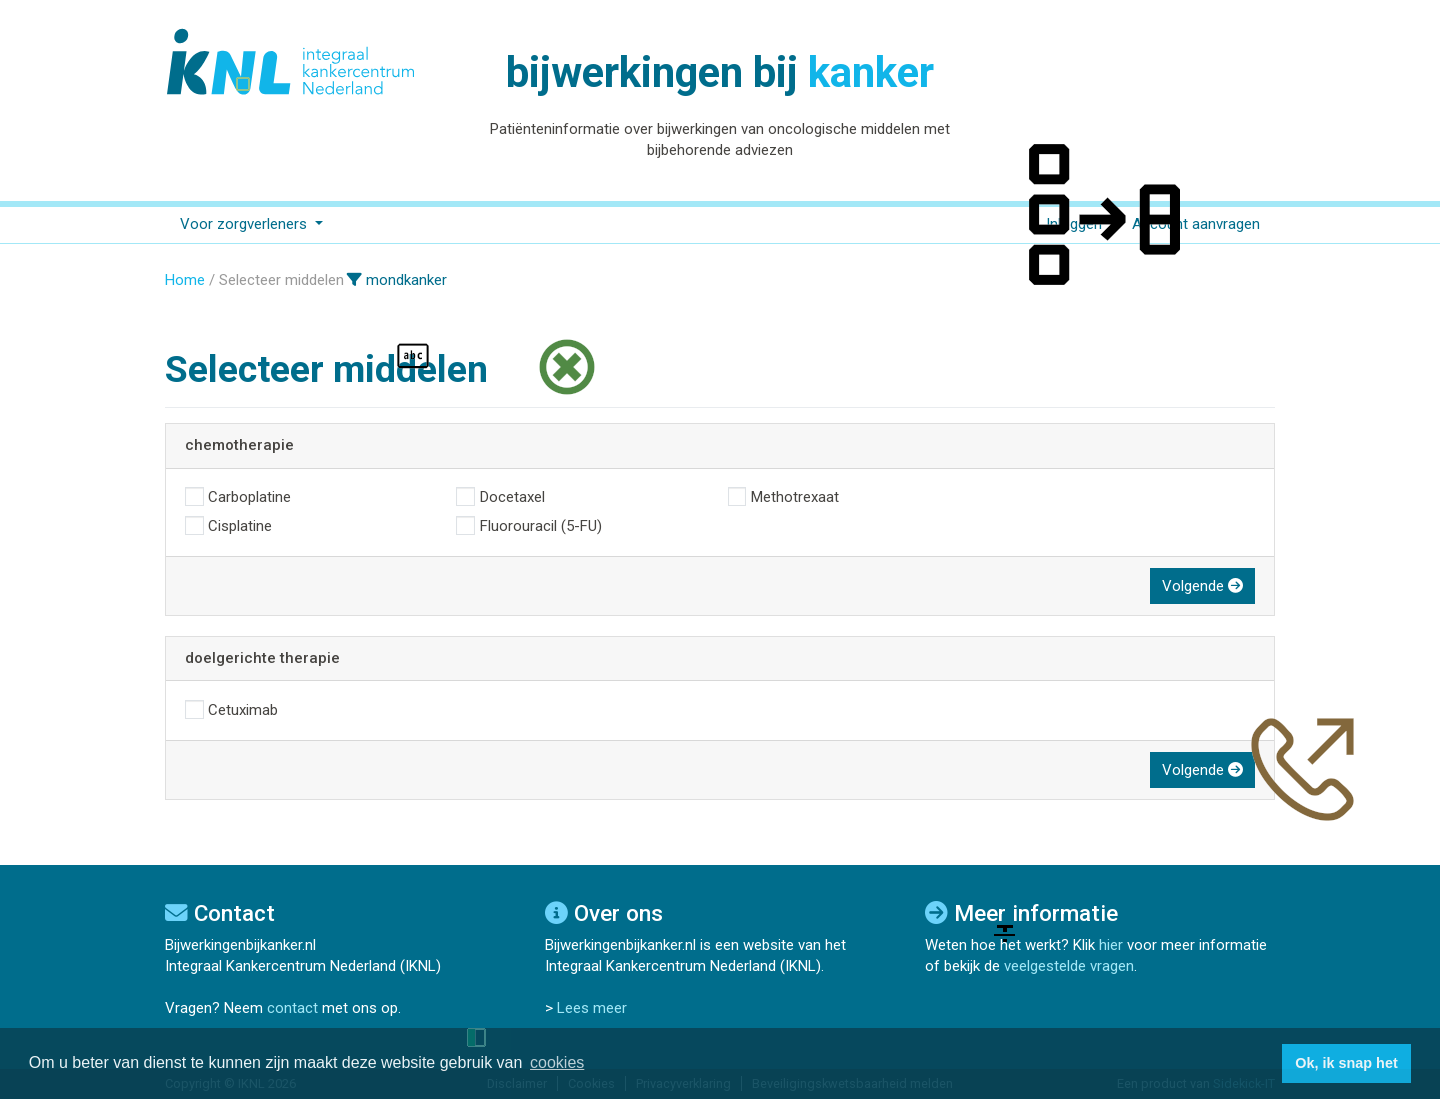 The width and height of the screenshot is (1440, 1099). I want to click on indicates an error or failed operation, so click(567, 367).